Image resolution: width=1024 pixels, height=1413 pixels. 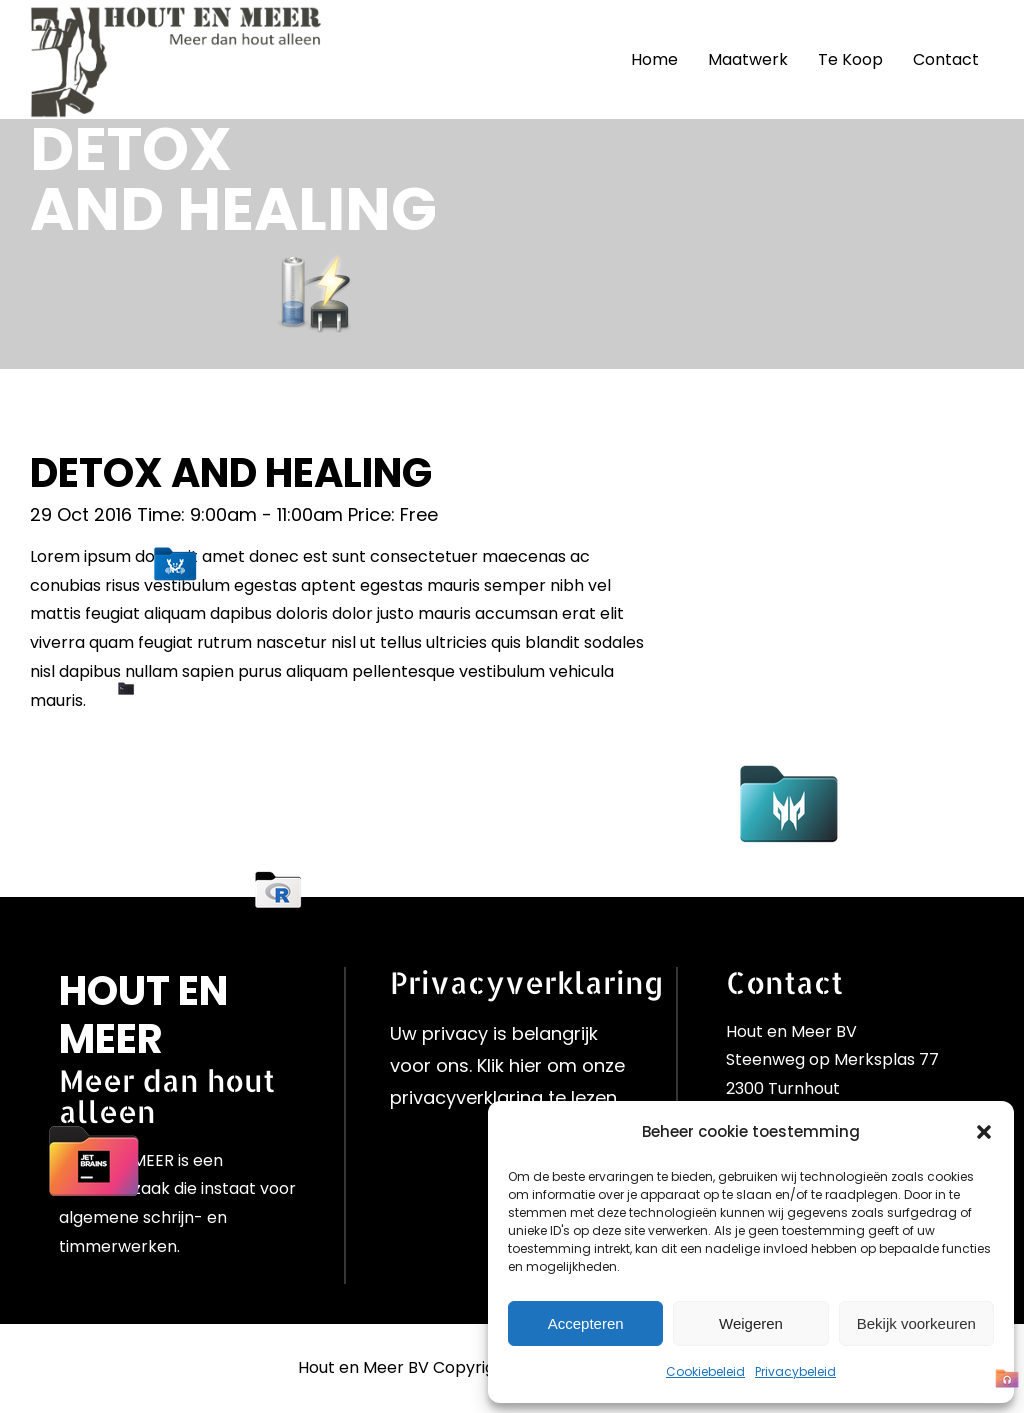 I want to click on indicates battery is low but currently charging, so click(x=312, y=293).